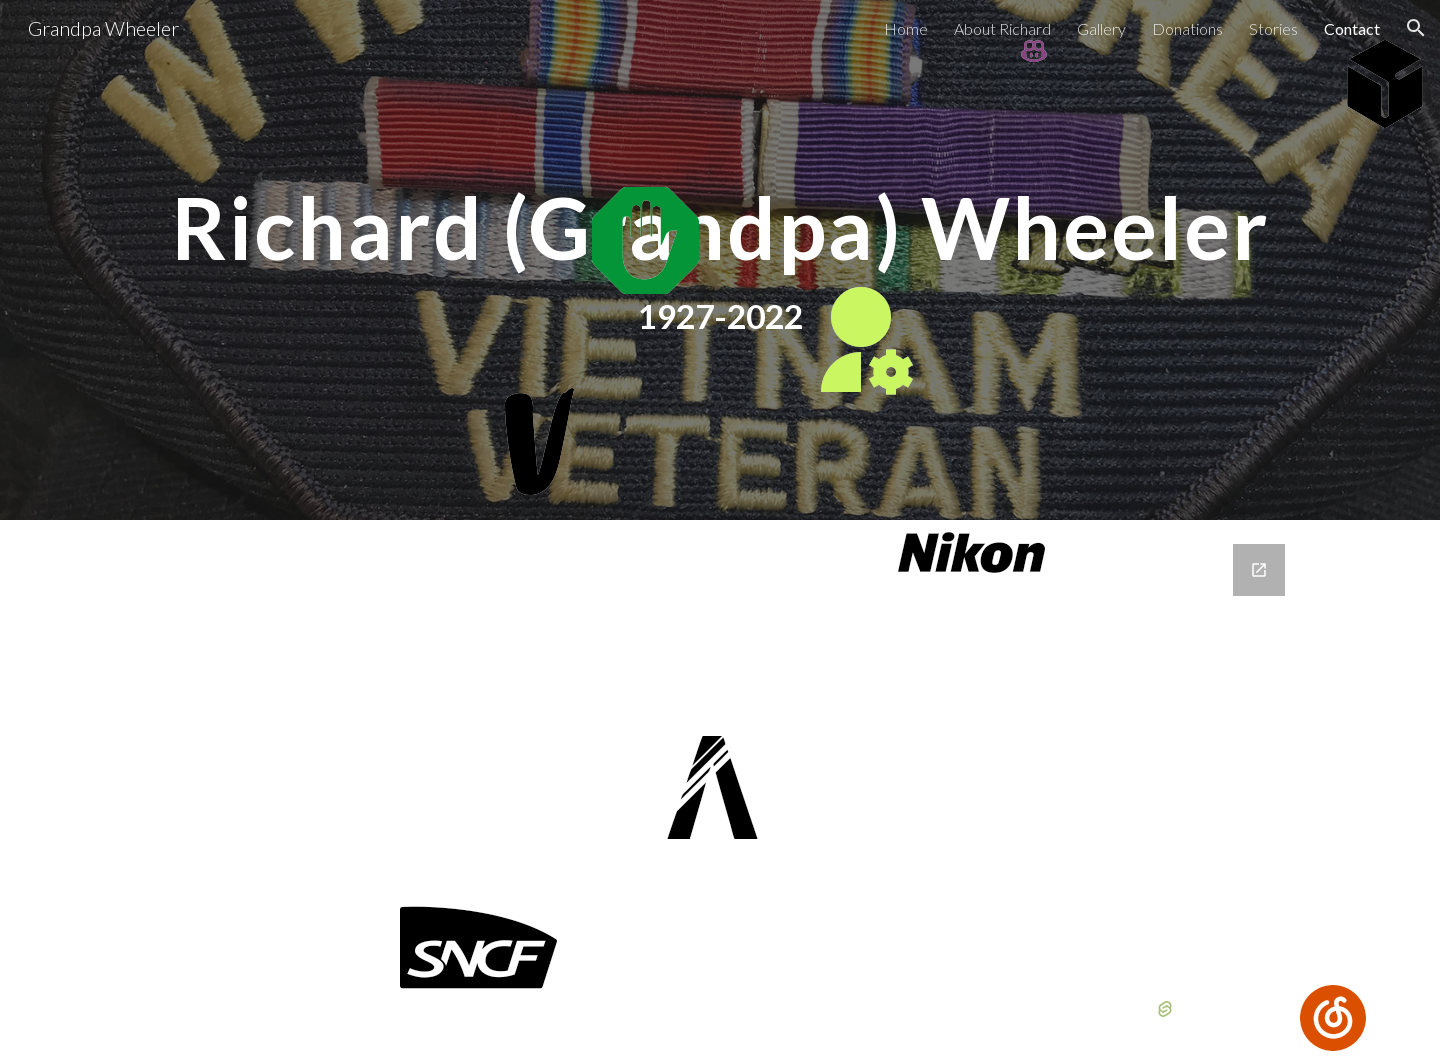 The width and height of the screenshot is (1440, 1059). Describe the element at coordinates (645, 240) in the screenshot. I see `adblock browser extension logo` at that location.